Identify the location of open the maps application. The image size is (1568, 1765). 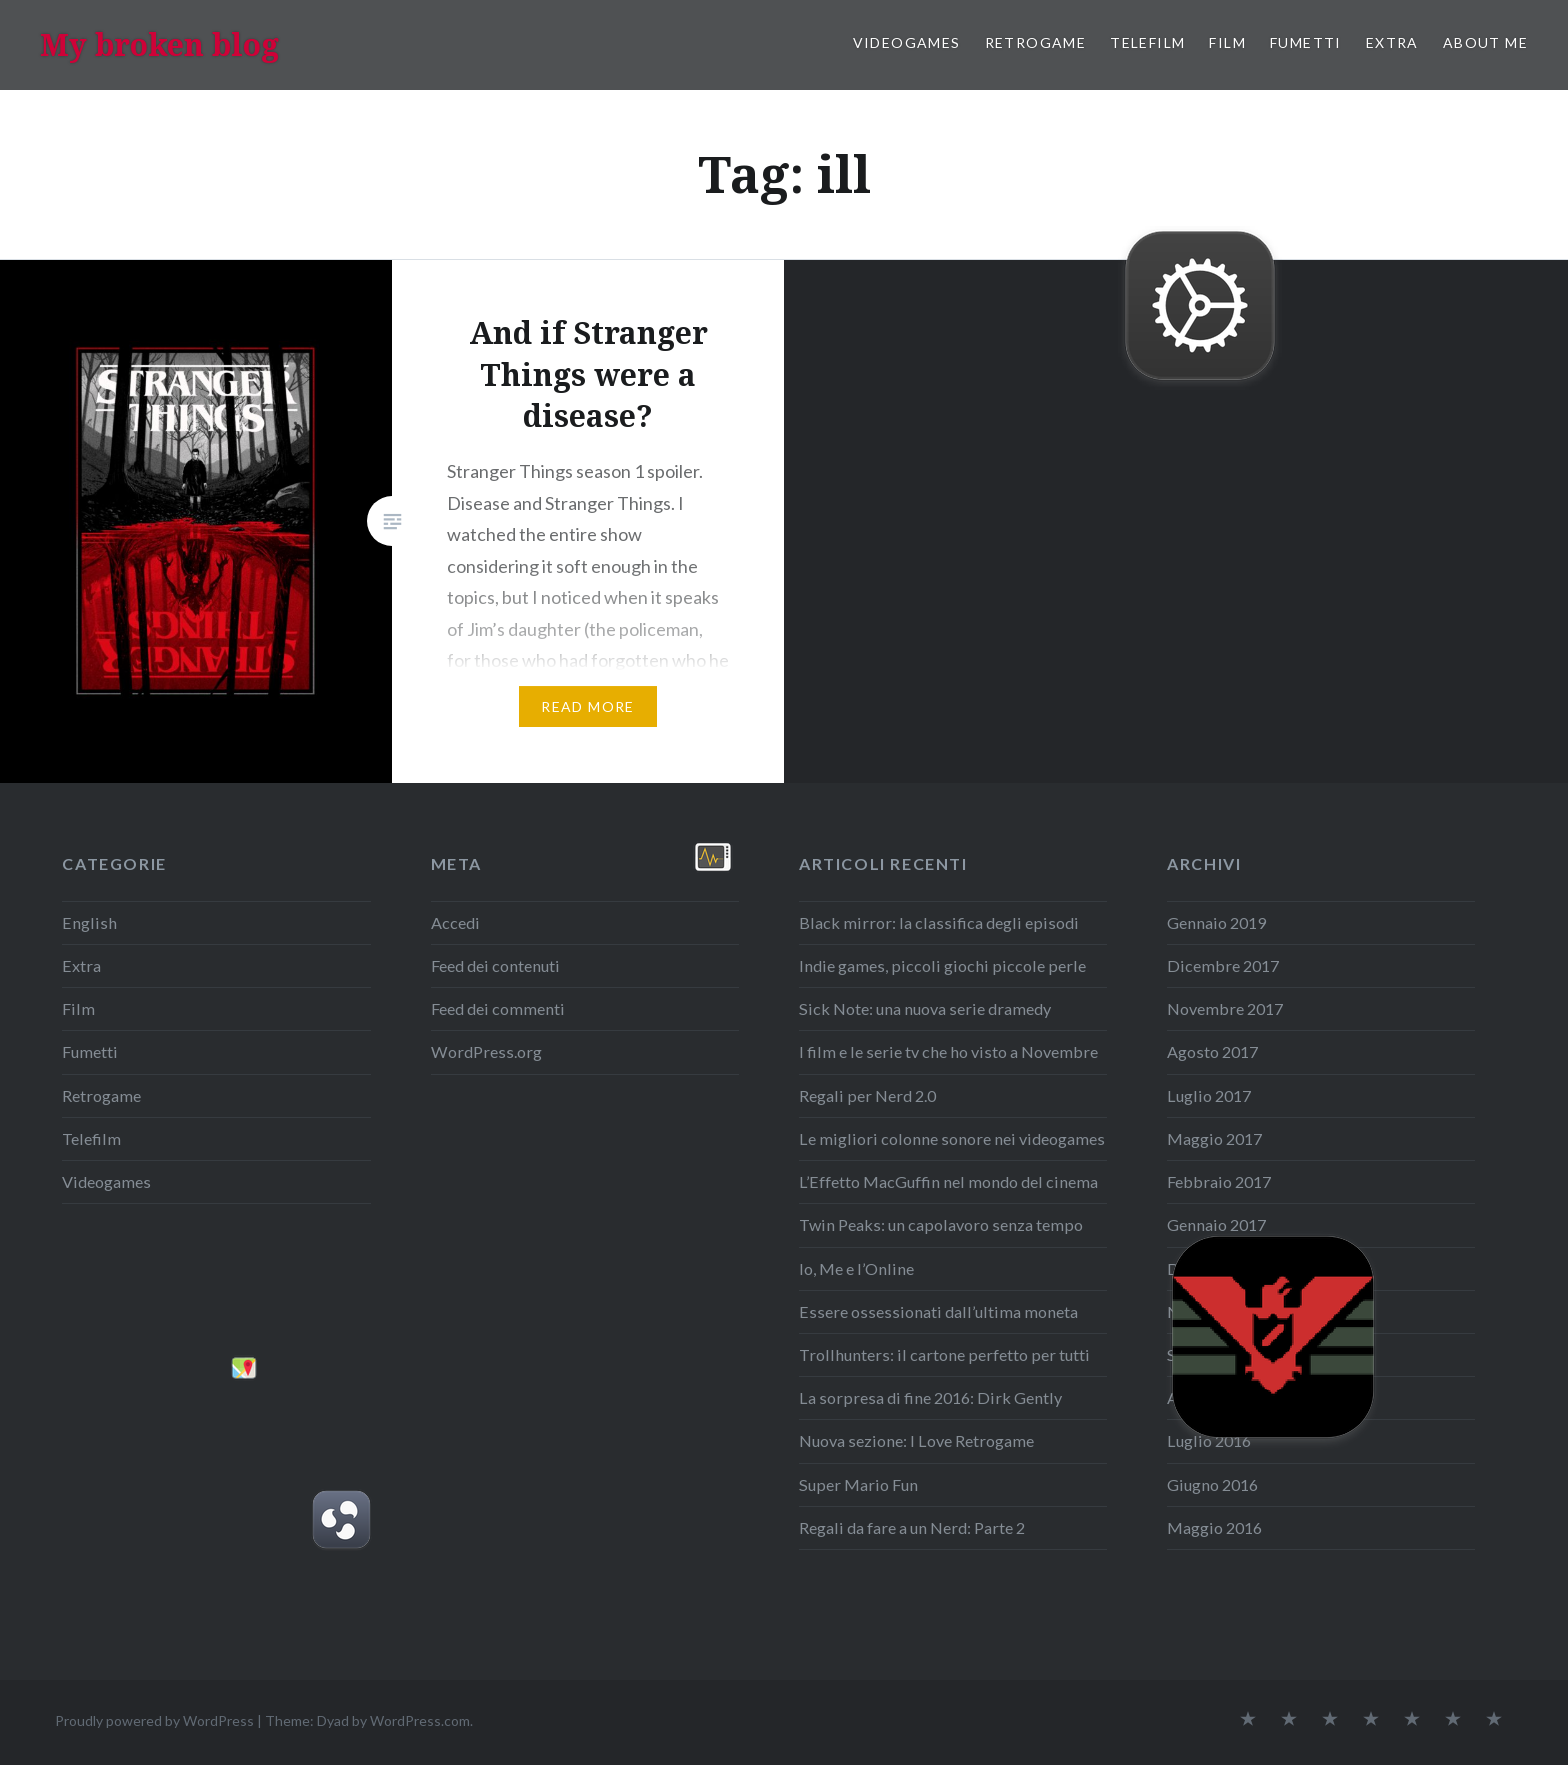
(244, 1368).